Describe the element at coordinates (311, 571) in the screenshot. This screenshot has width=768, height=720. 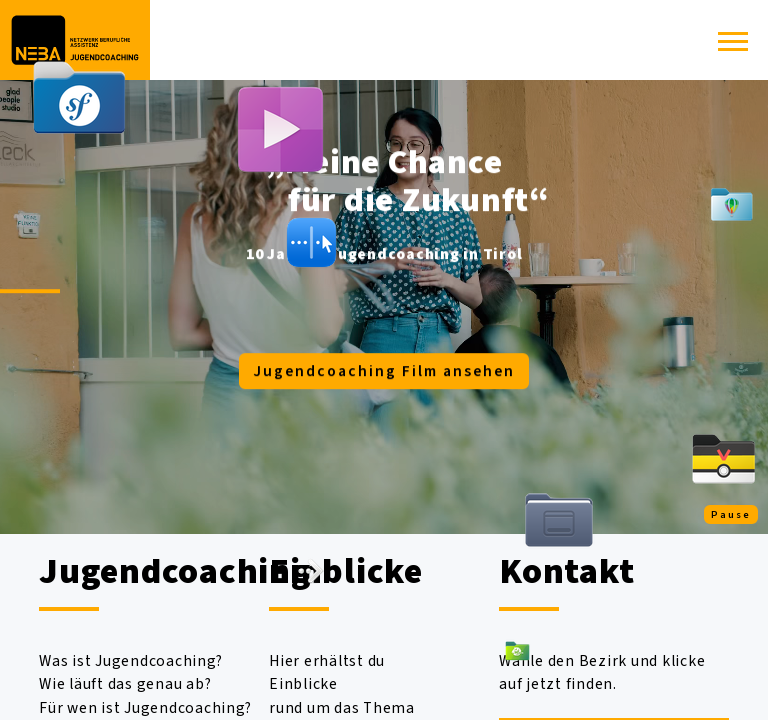
I see `go back to the previous screen or page` at that location.